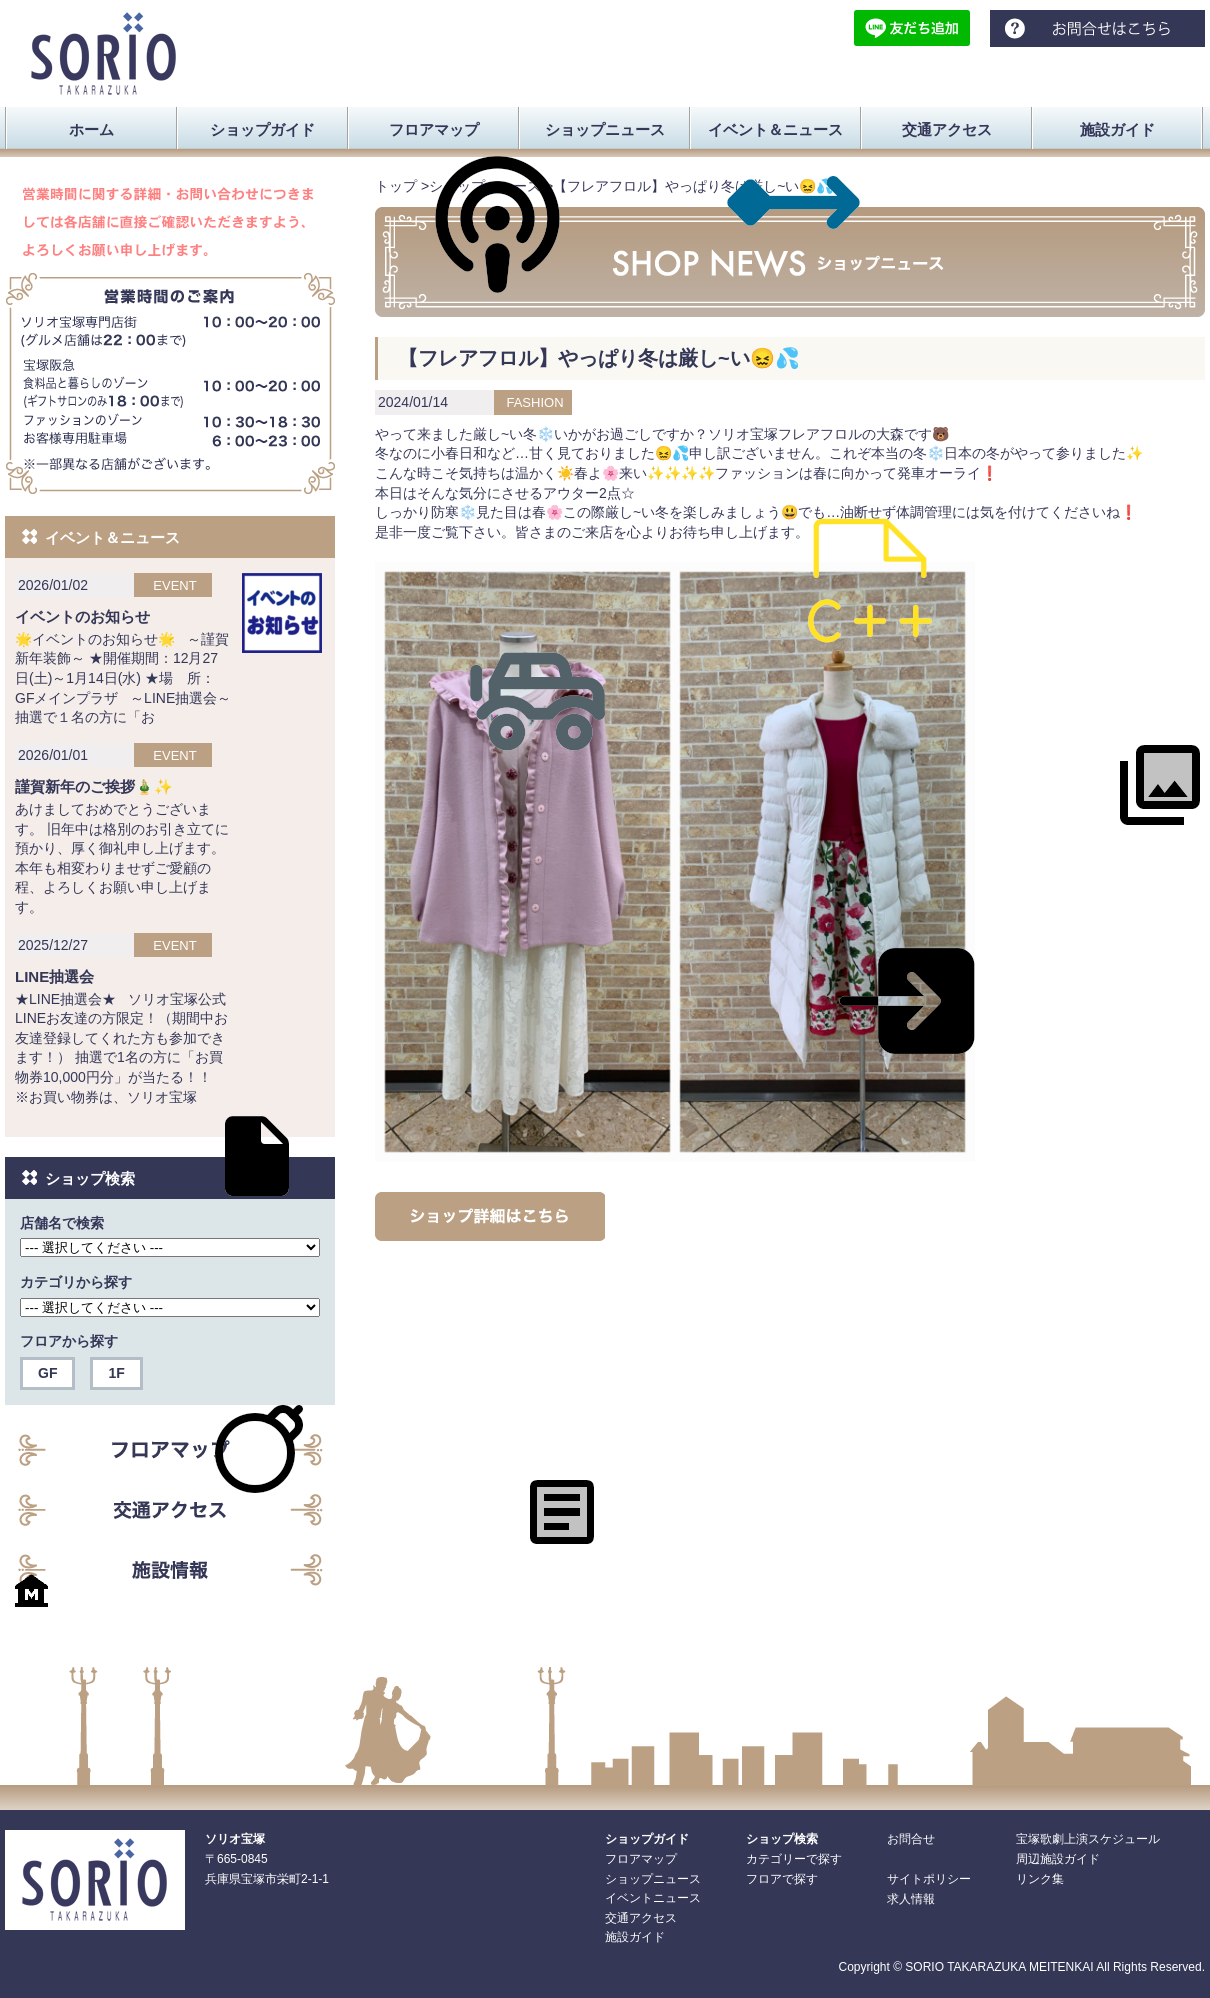  What do you see at coordinates (259, 1449) in the screenshot?
I see `indicates a destructive or dangerous action` at bounding box center [259, 1449].